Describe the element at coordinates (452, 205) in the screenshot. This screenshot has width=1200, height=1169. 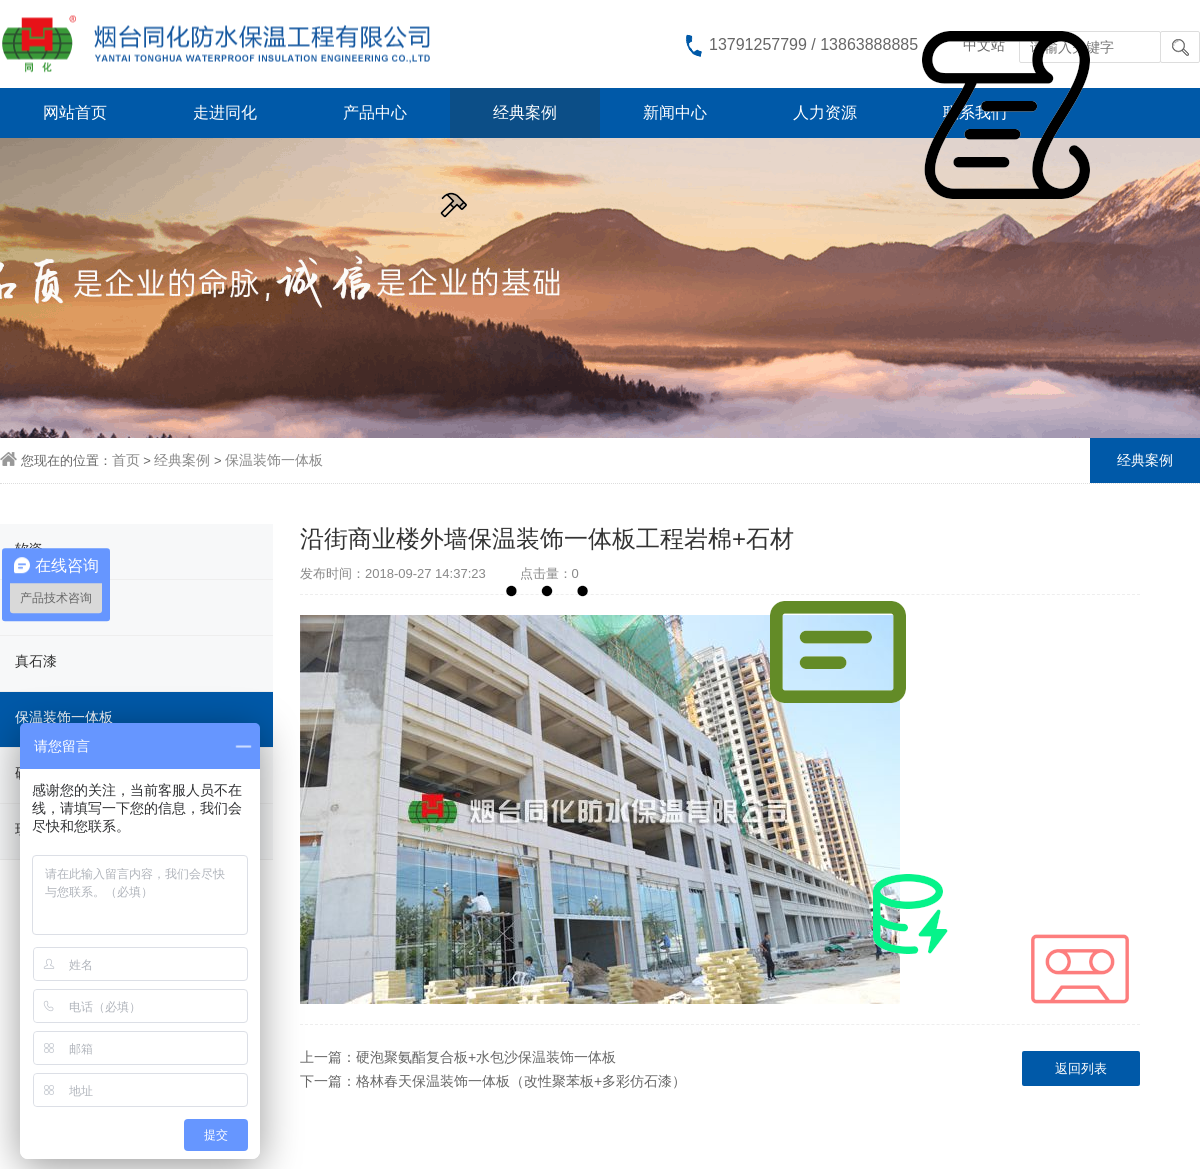
I see `access tools or settings` at that location.